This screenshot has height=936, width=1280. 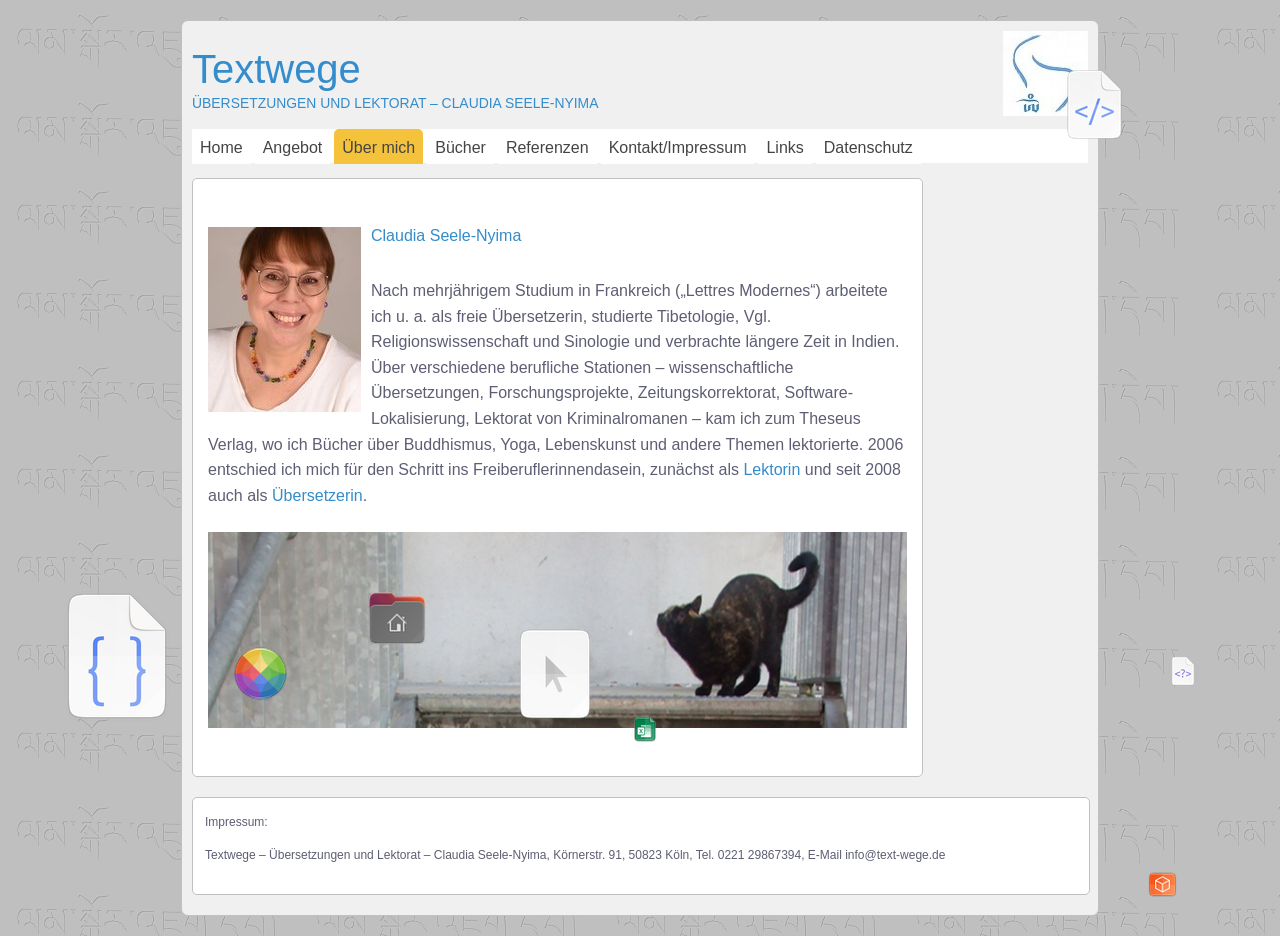 What do you see at coordinates (260, 673) in the screenshot?
I see `open color picker tool` at bounding box center [260, 673].